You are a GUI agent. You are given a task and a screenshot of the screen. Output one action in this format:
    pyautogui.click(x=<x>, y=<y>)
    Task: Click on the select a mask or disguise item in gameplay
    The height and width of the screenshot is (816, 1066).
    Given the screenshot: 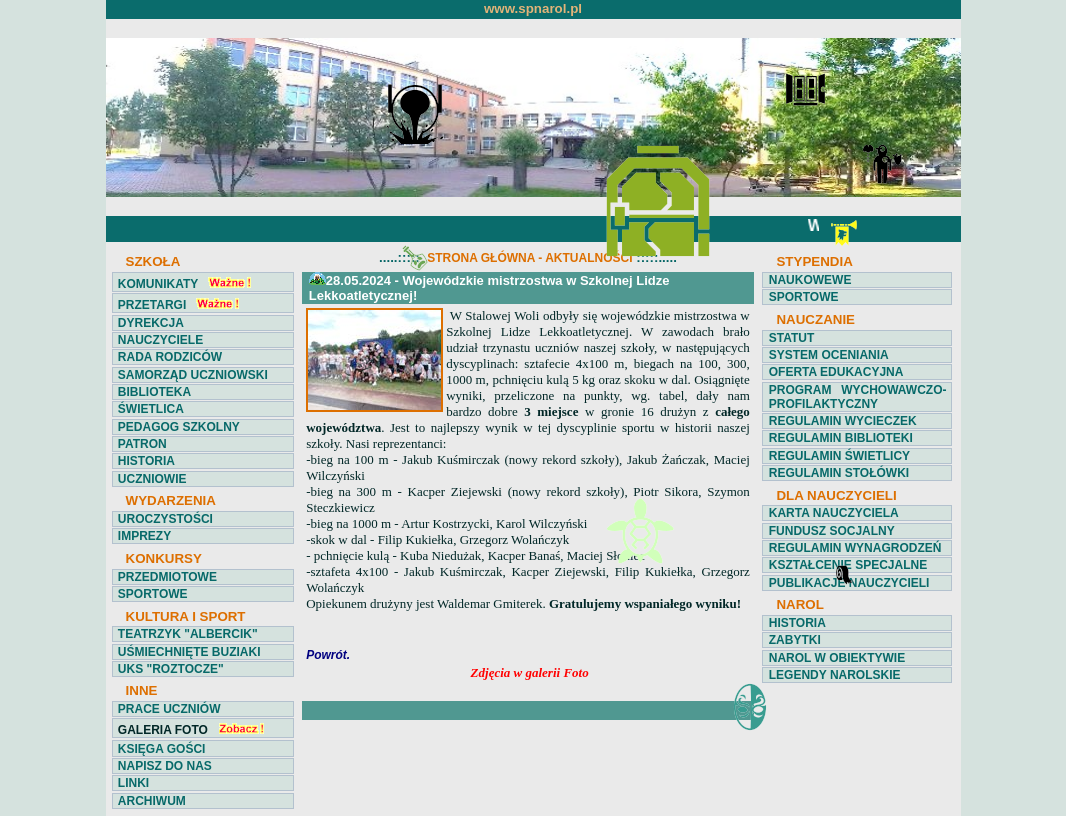 What is the action you would take?
    pyautogui.click(x=750, y=707)
    